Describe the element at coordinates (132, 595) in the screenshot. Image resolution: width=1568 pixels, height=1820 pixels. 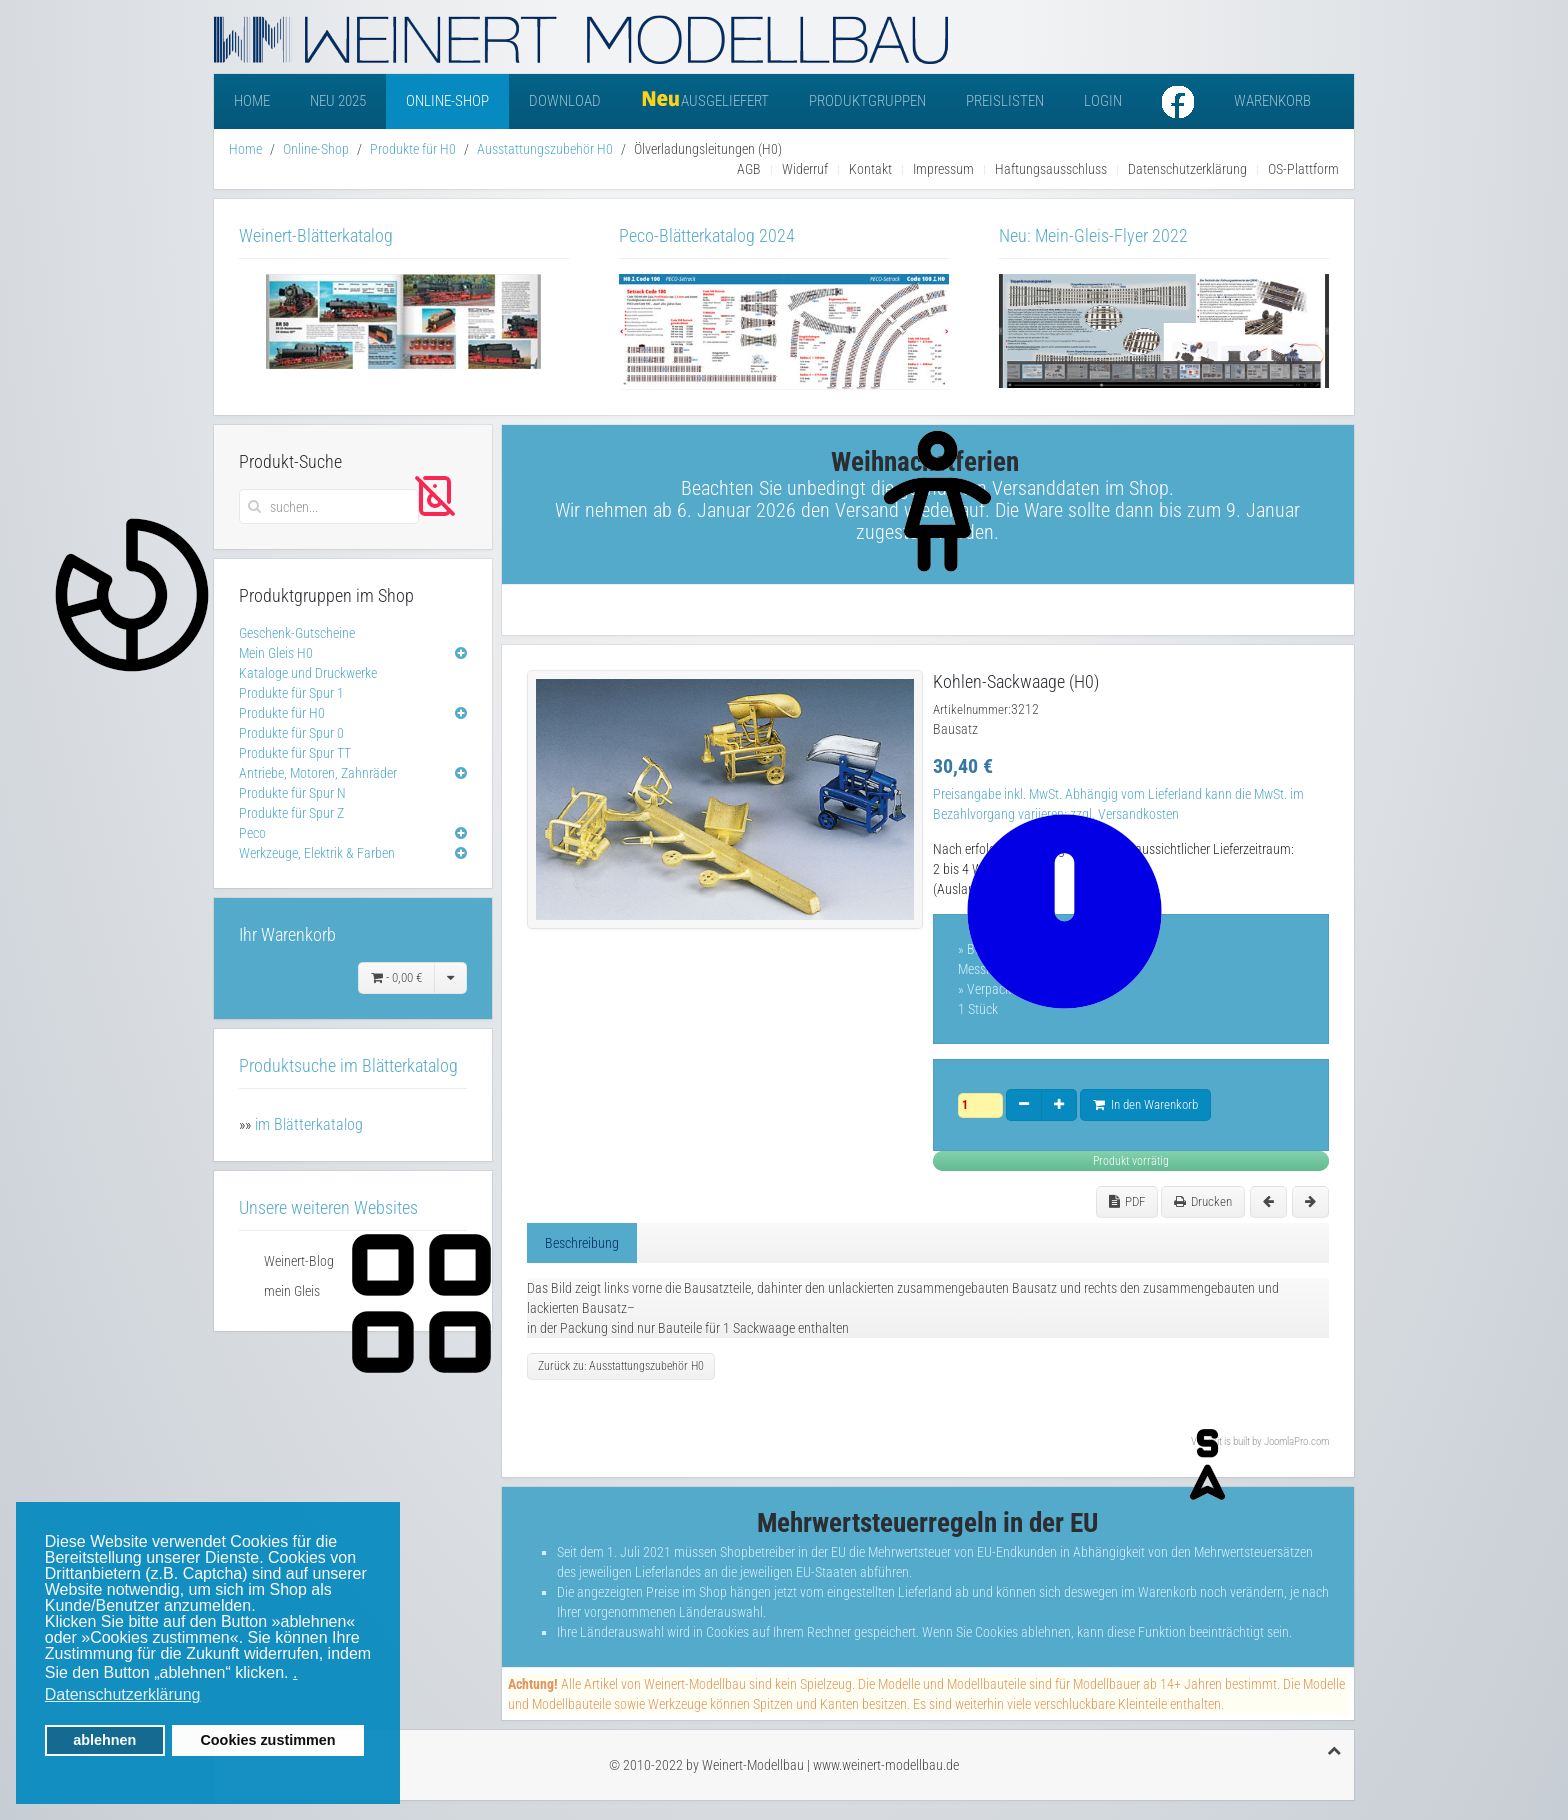
I see `view analytics or statistics breakdown` at that location.